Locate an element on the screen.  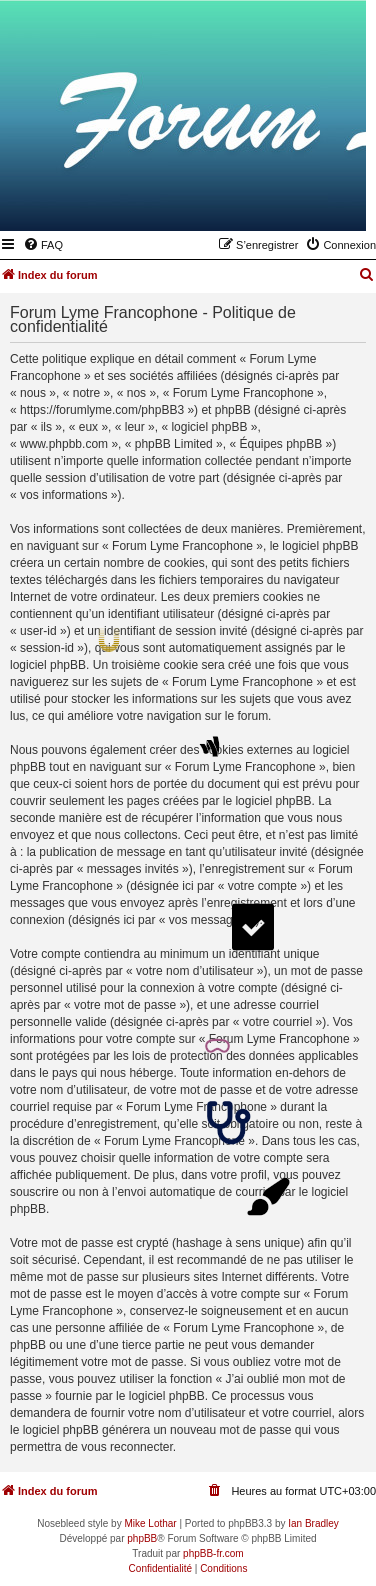
access drawing or painting tools is located at coordinates (268, 1196).